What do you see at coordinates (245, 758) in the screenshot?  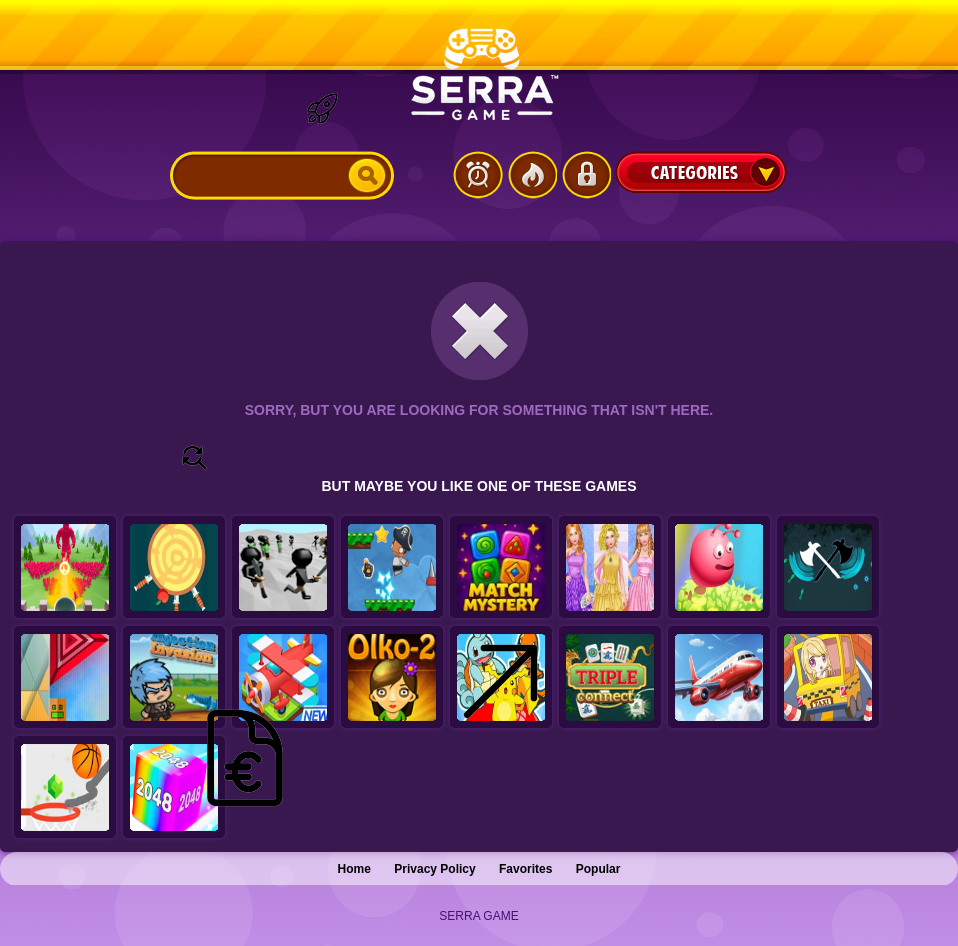 I see `view euro invoice or financial document` at bounding box center [245, 758].